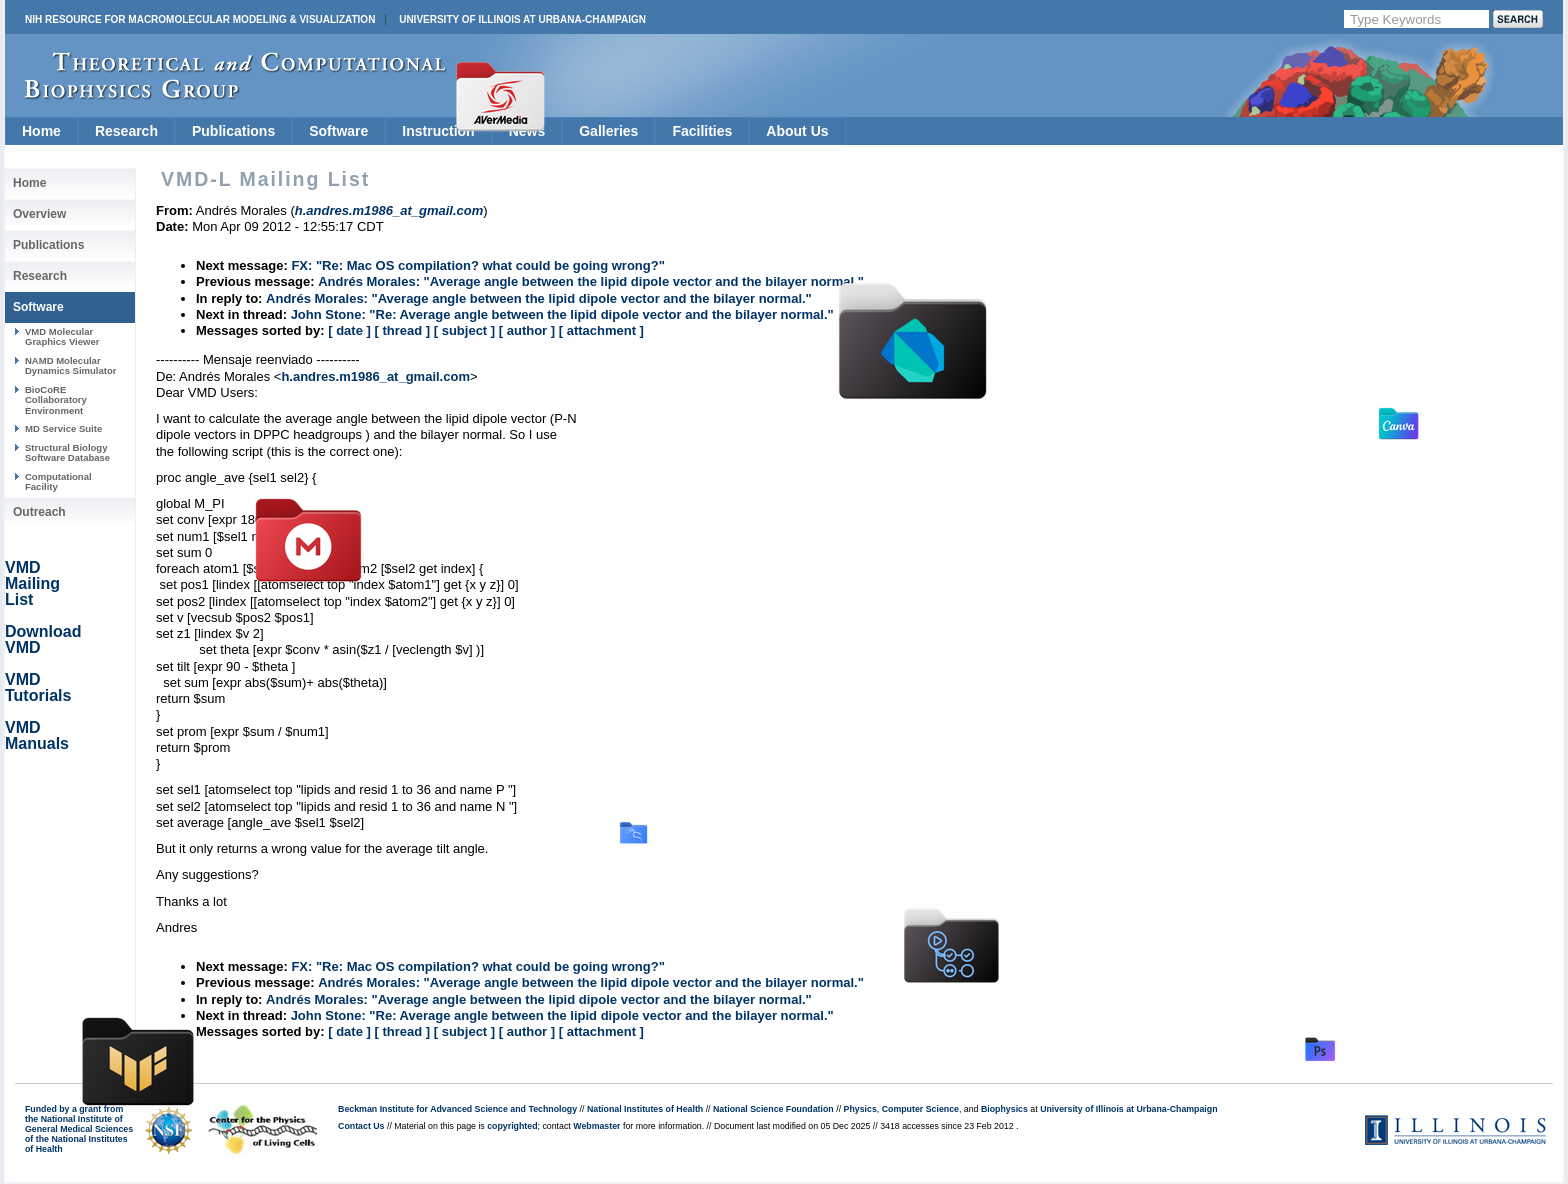  Describe the element at coordinates (500, 99) in the screenshot. I see `open AverMedia application folder` at that location.